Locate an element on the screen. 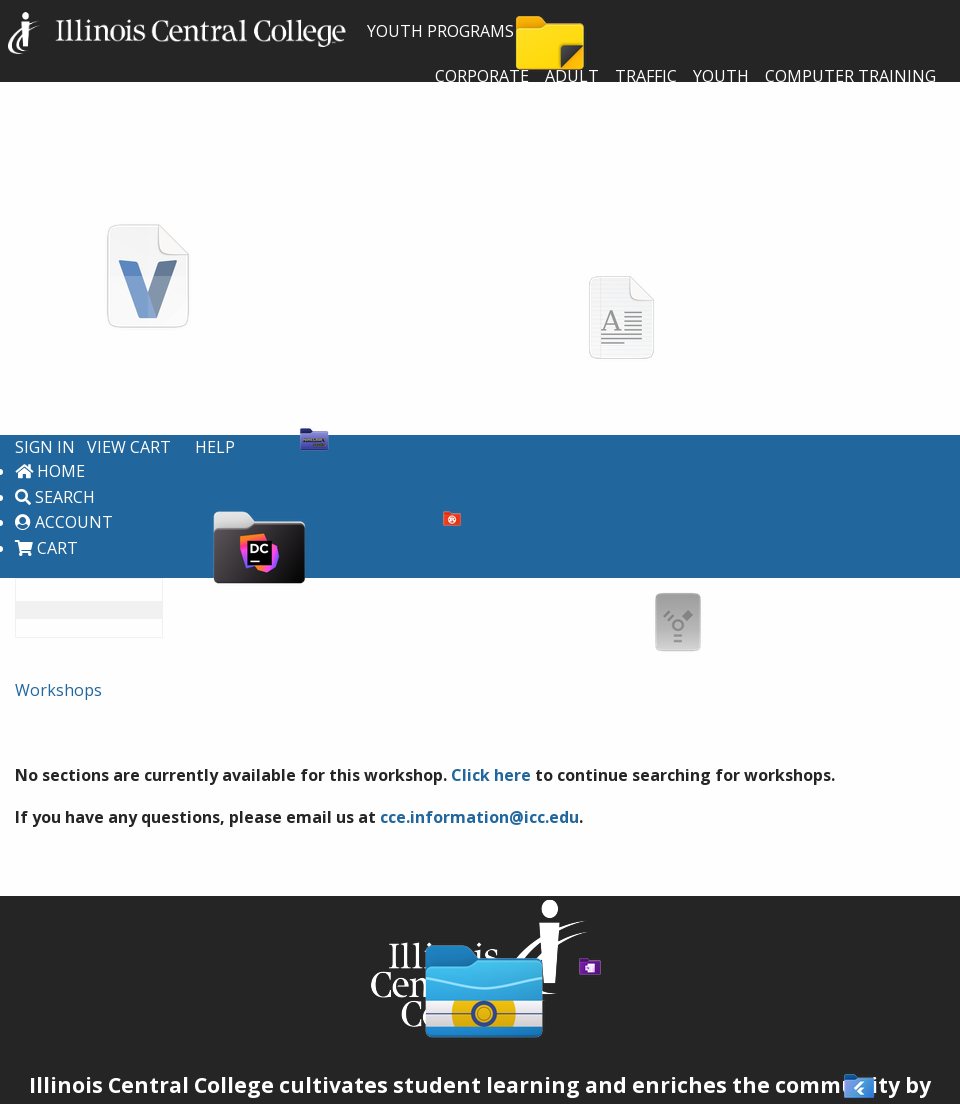 The width and height of the screenshot is (960, 1104). open pokémon collection folder is located at coordinates (483, 994).